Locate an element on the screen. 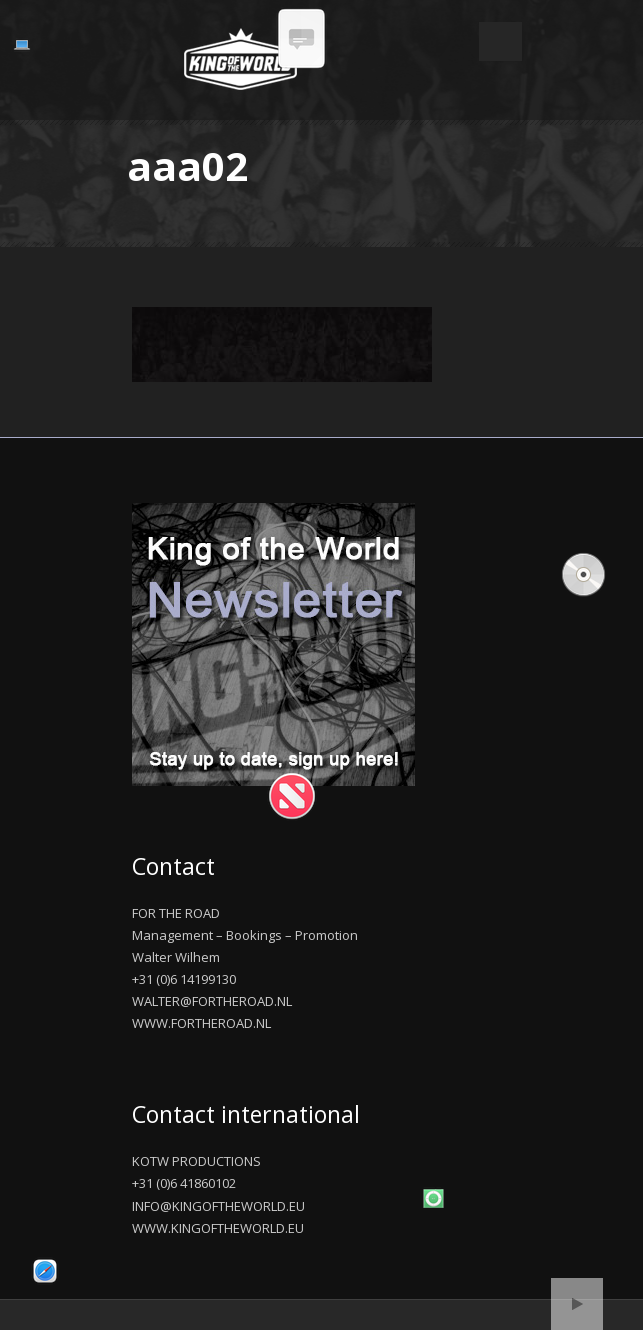 This screenshot has width=643, height=1330. open Safari web browser is located at coordinates (45, 1271).